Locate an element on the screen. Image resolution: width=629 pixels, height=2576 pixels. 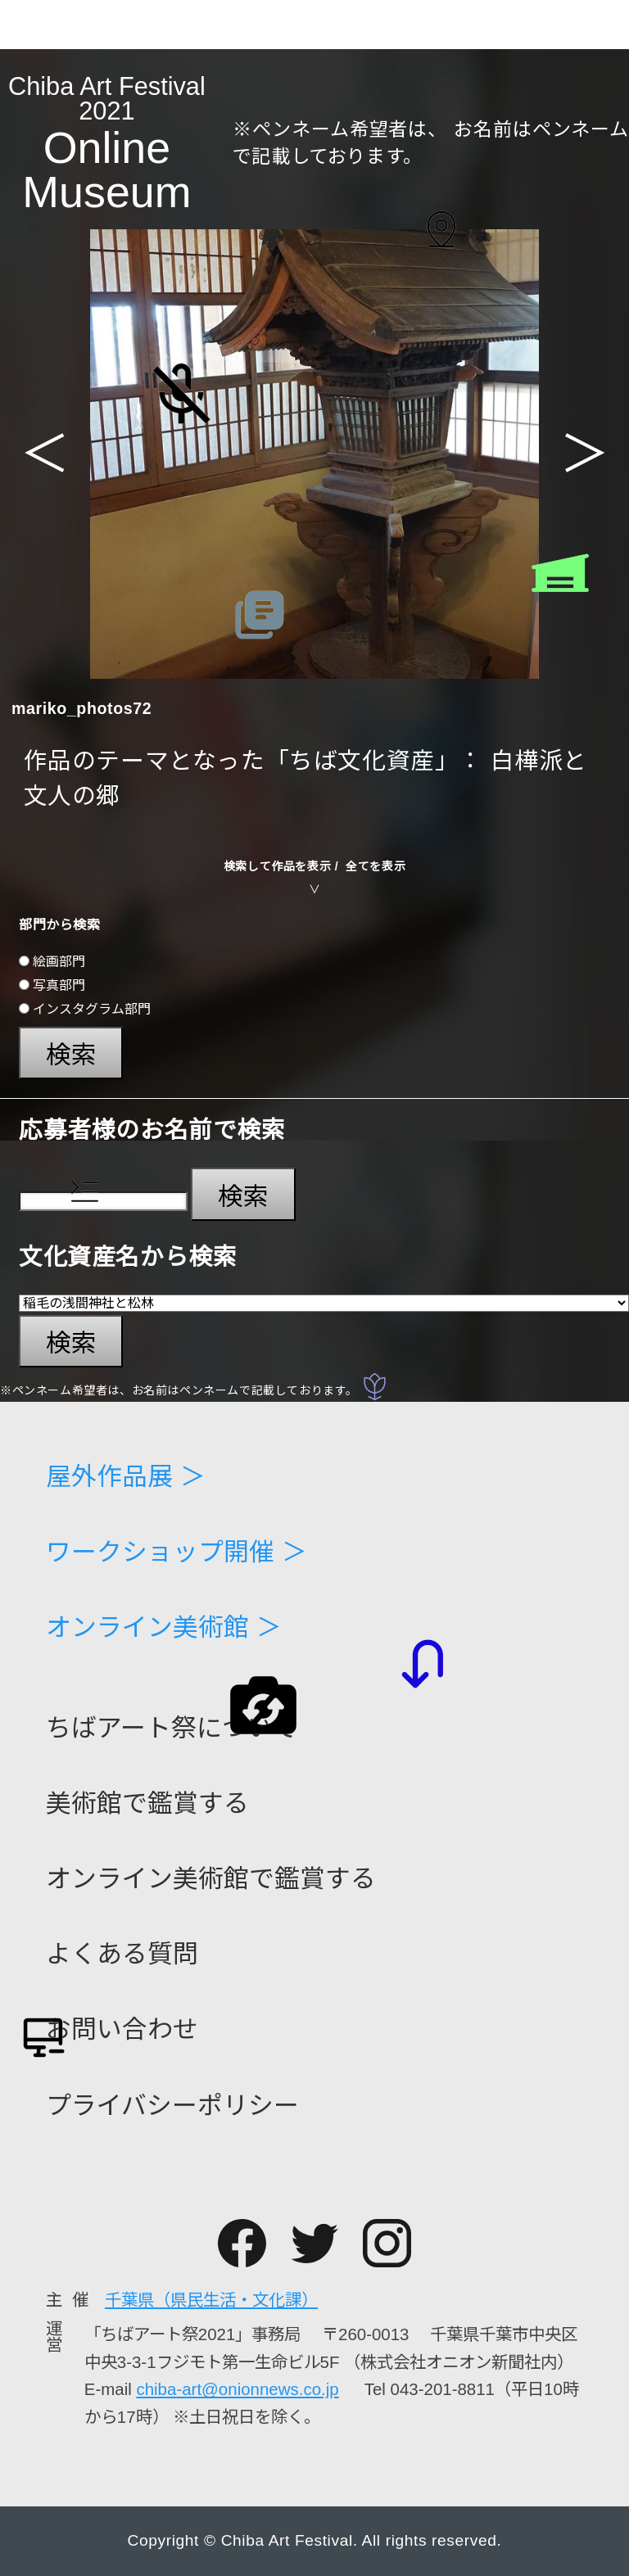
remove a desktop device from your account is located at coordinates (43, 2037).